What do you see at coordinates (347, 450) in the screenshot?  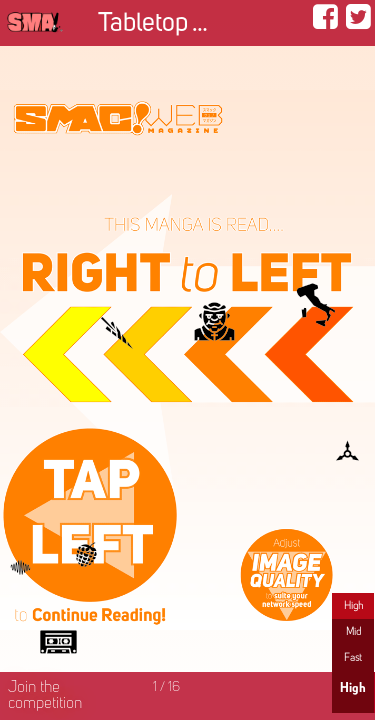 I see `throwing weapon icon in a game inventory` at bounding box center [347, 450].